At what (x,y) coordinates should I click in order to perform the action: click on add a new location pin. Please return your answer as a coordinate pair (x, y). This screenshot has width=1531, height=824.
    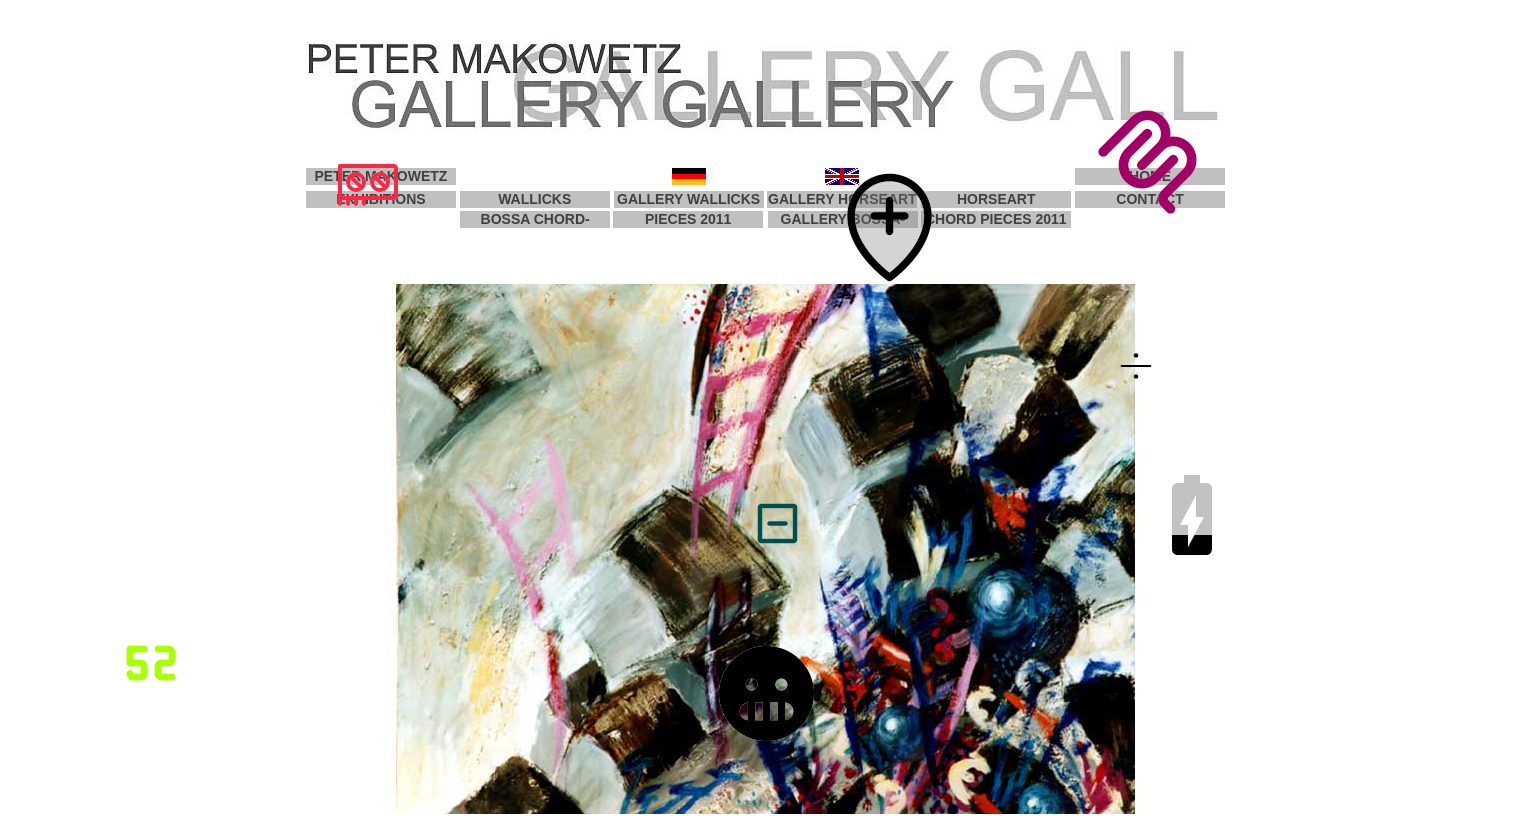
    Looking at the image, I should click on (889, 227).